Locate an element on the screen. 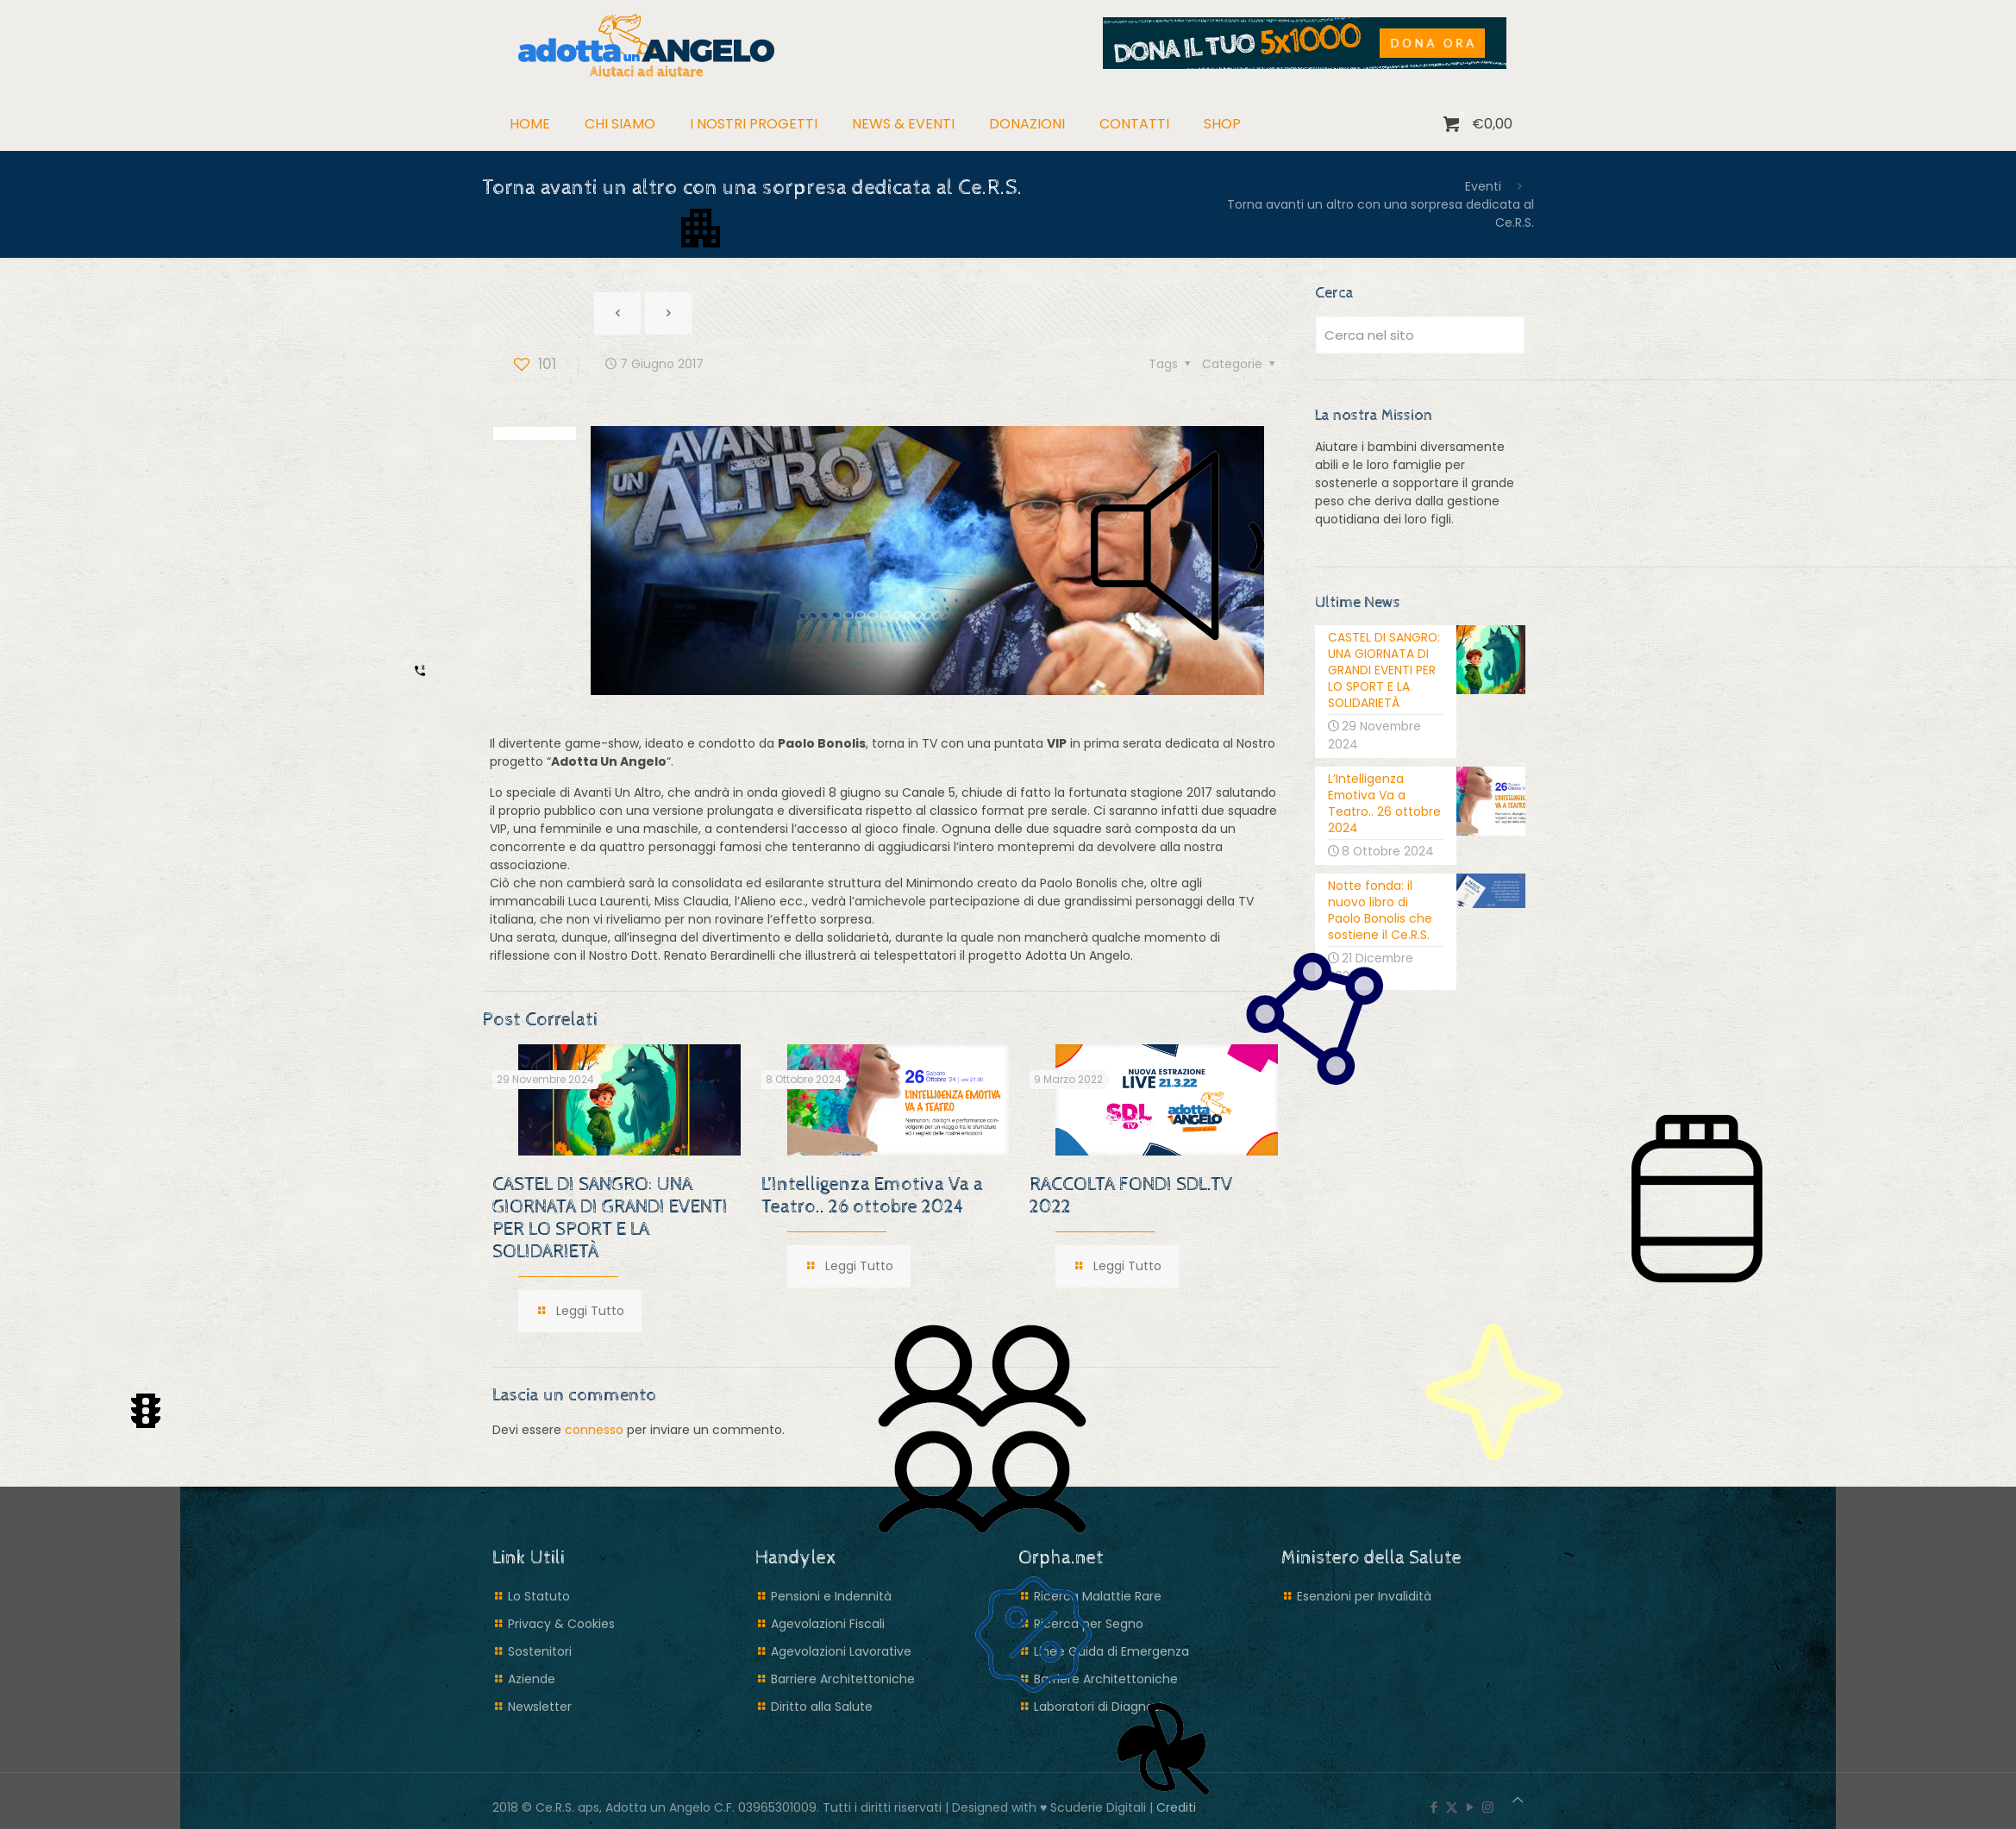 This screenshot has height=1829, width=2016. adjust volume to low level is located at coordinates (1193, 546).